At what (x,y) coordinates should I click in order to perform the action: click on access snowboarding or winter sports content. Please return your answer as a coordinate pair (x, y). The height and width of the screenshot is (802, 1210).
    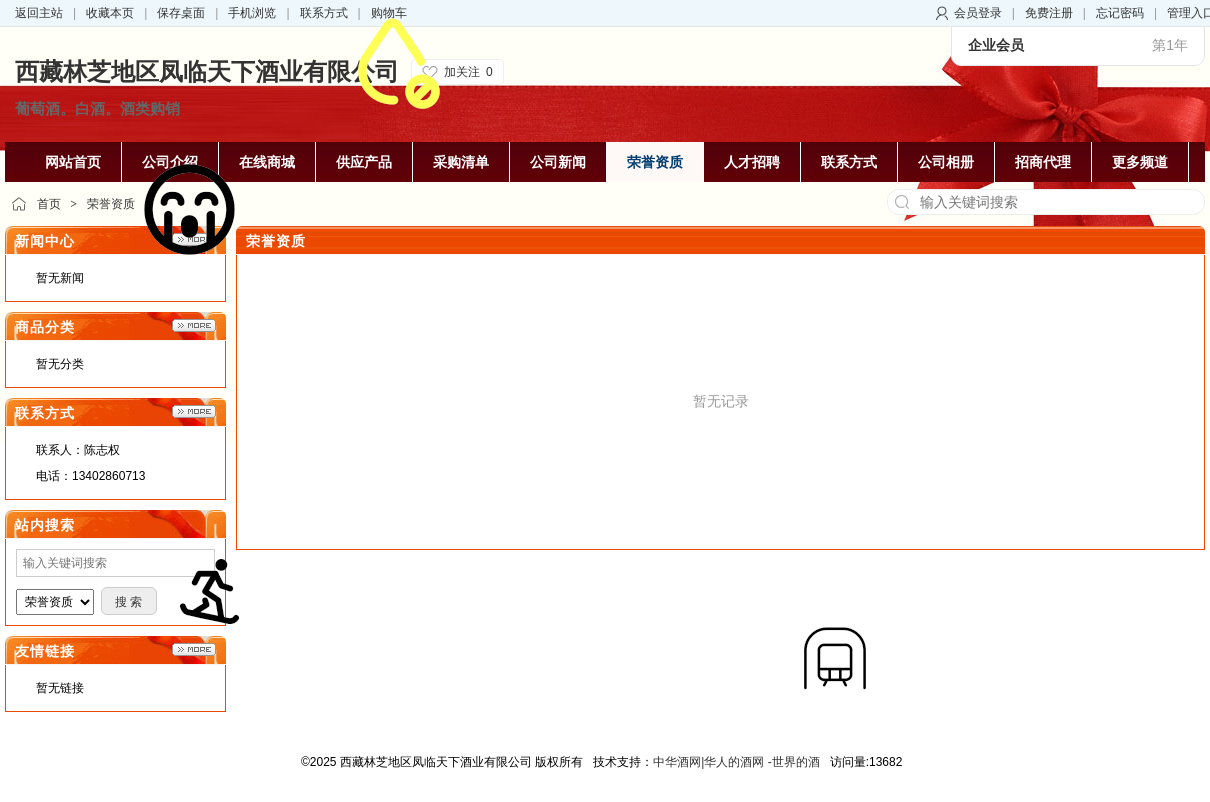
    Looking at the image, I should click on (209, 591).